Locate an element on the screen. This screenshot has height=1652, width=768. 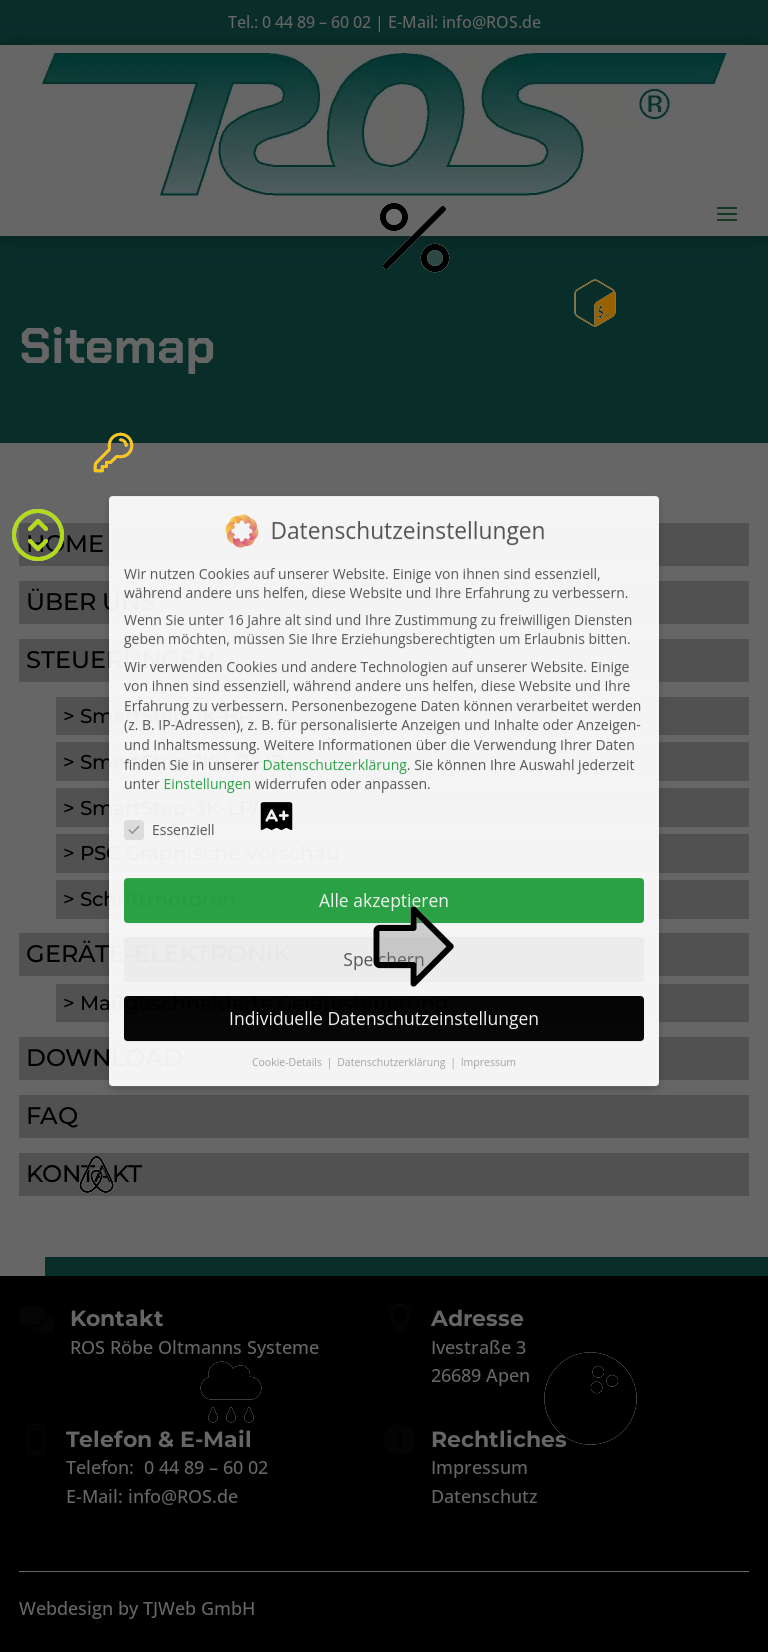
access bowling or sports games is located at coordinates (590, 1398).